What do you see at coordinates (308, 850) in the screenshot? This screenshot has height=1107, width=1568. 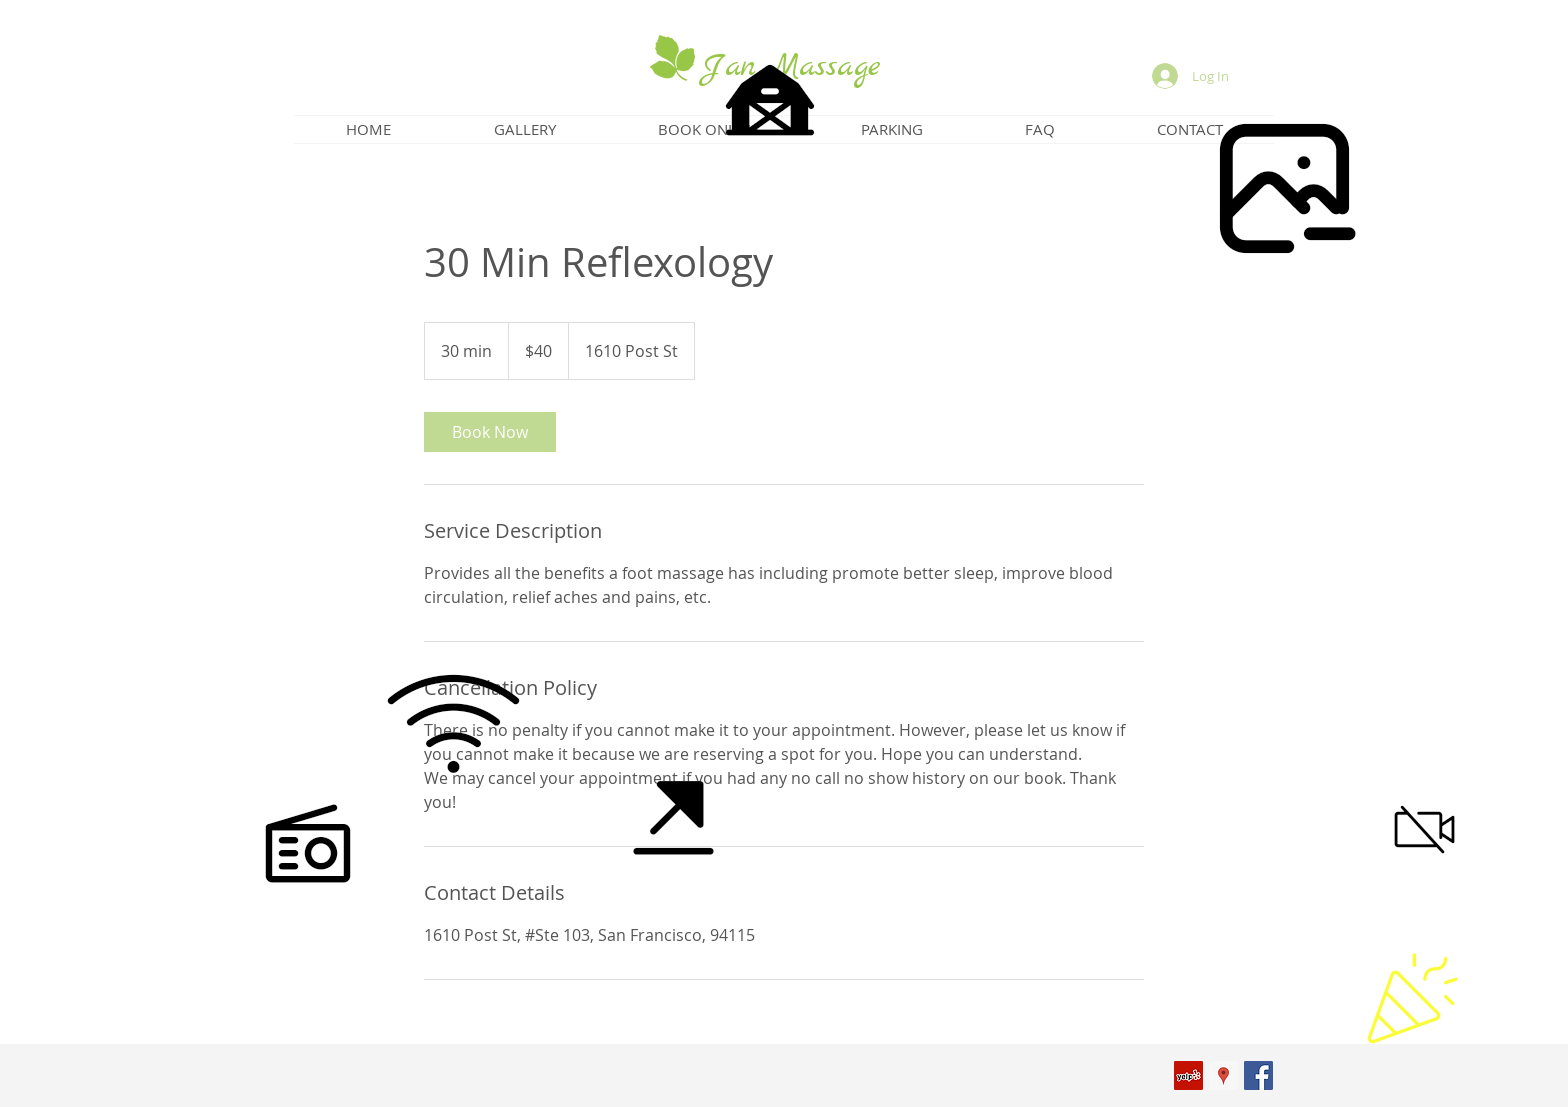 I see `open radio or audio streaming` at bounding box center [308, 850].